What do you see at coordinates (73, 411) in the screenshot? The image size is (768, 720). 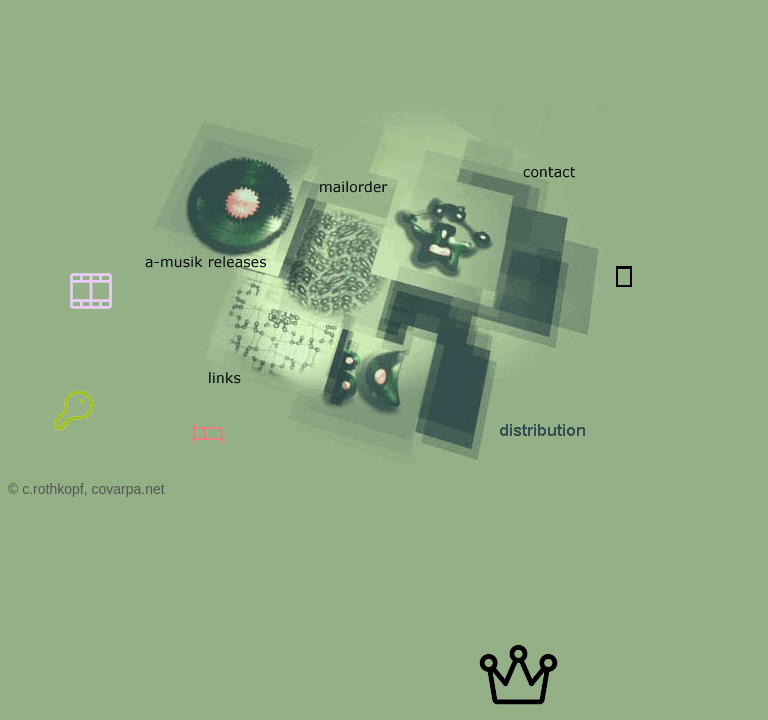 I see `access security or password settings` at bounding box center [73, 411].